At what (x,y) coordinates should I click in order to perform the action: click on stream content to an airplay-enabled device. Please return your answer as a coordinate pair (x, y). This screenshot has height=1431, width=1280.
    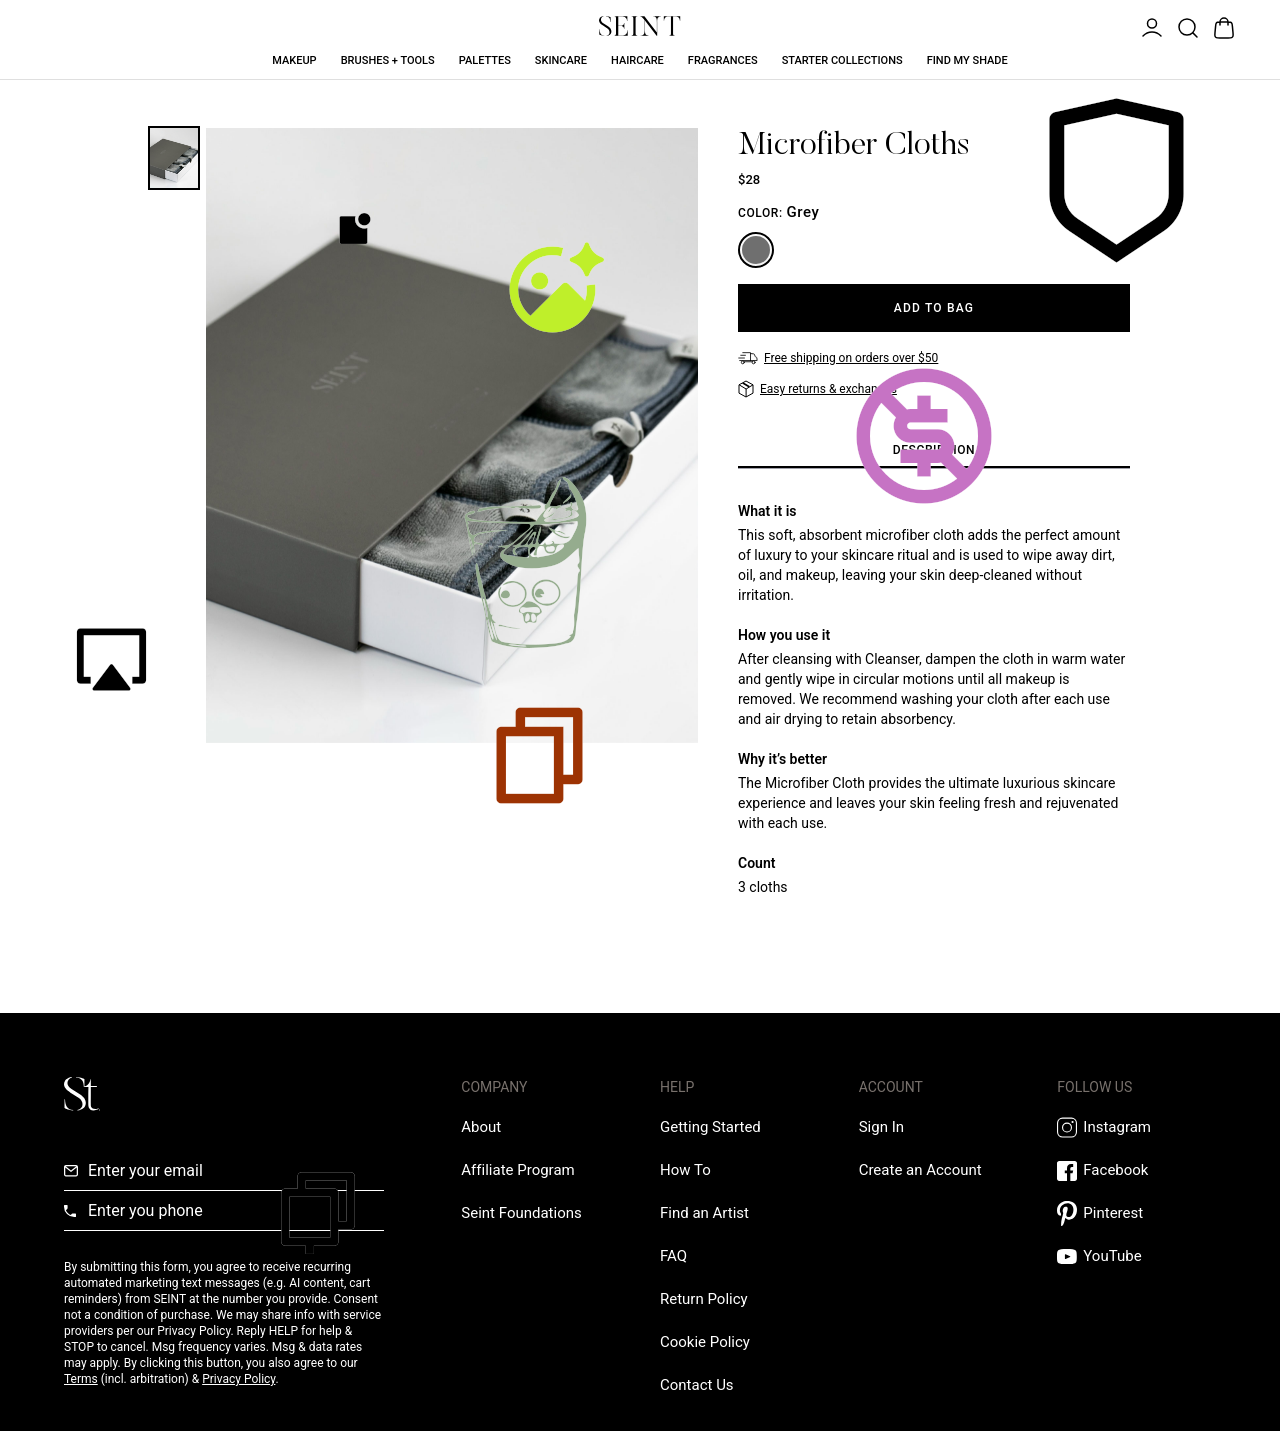
    Looking at the image, I should click on (111, 659).